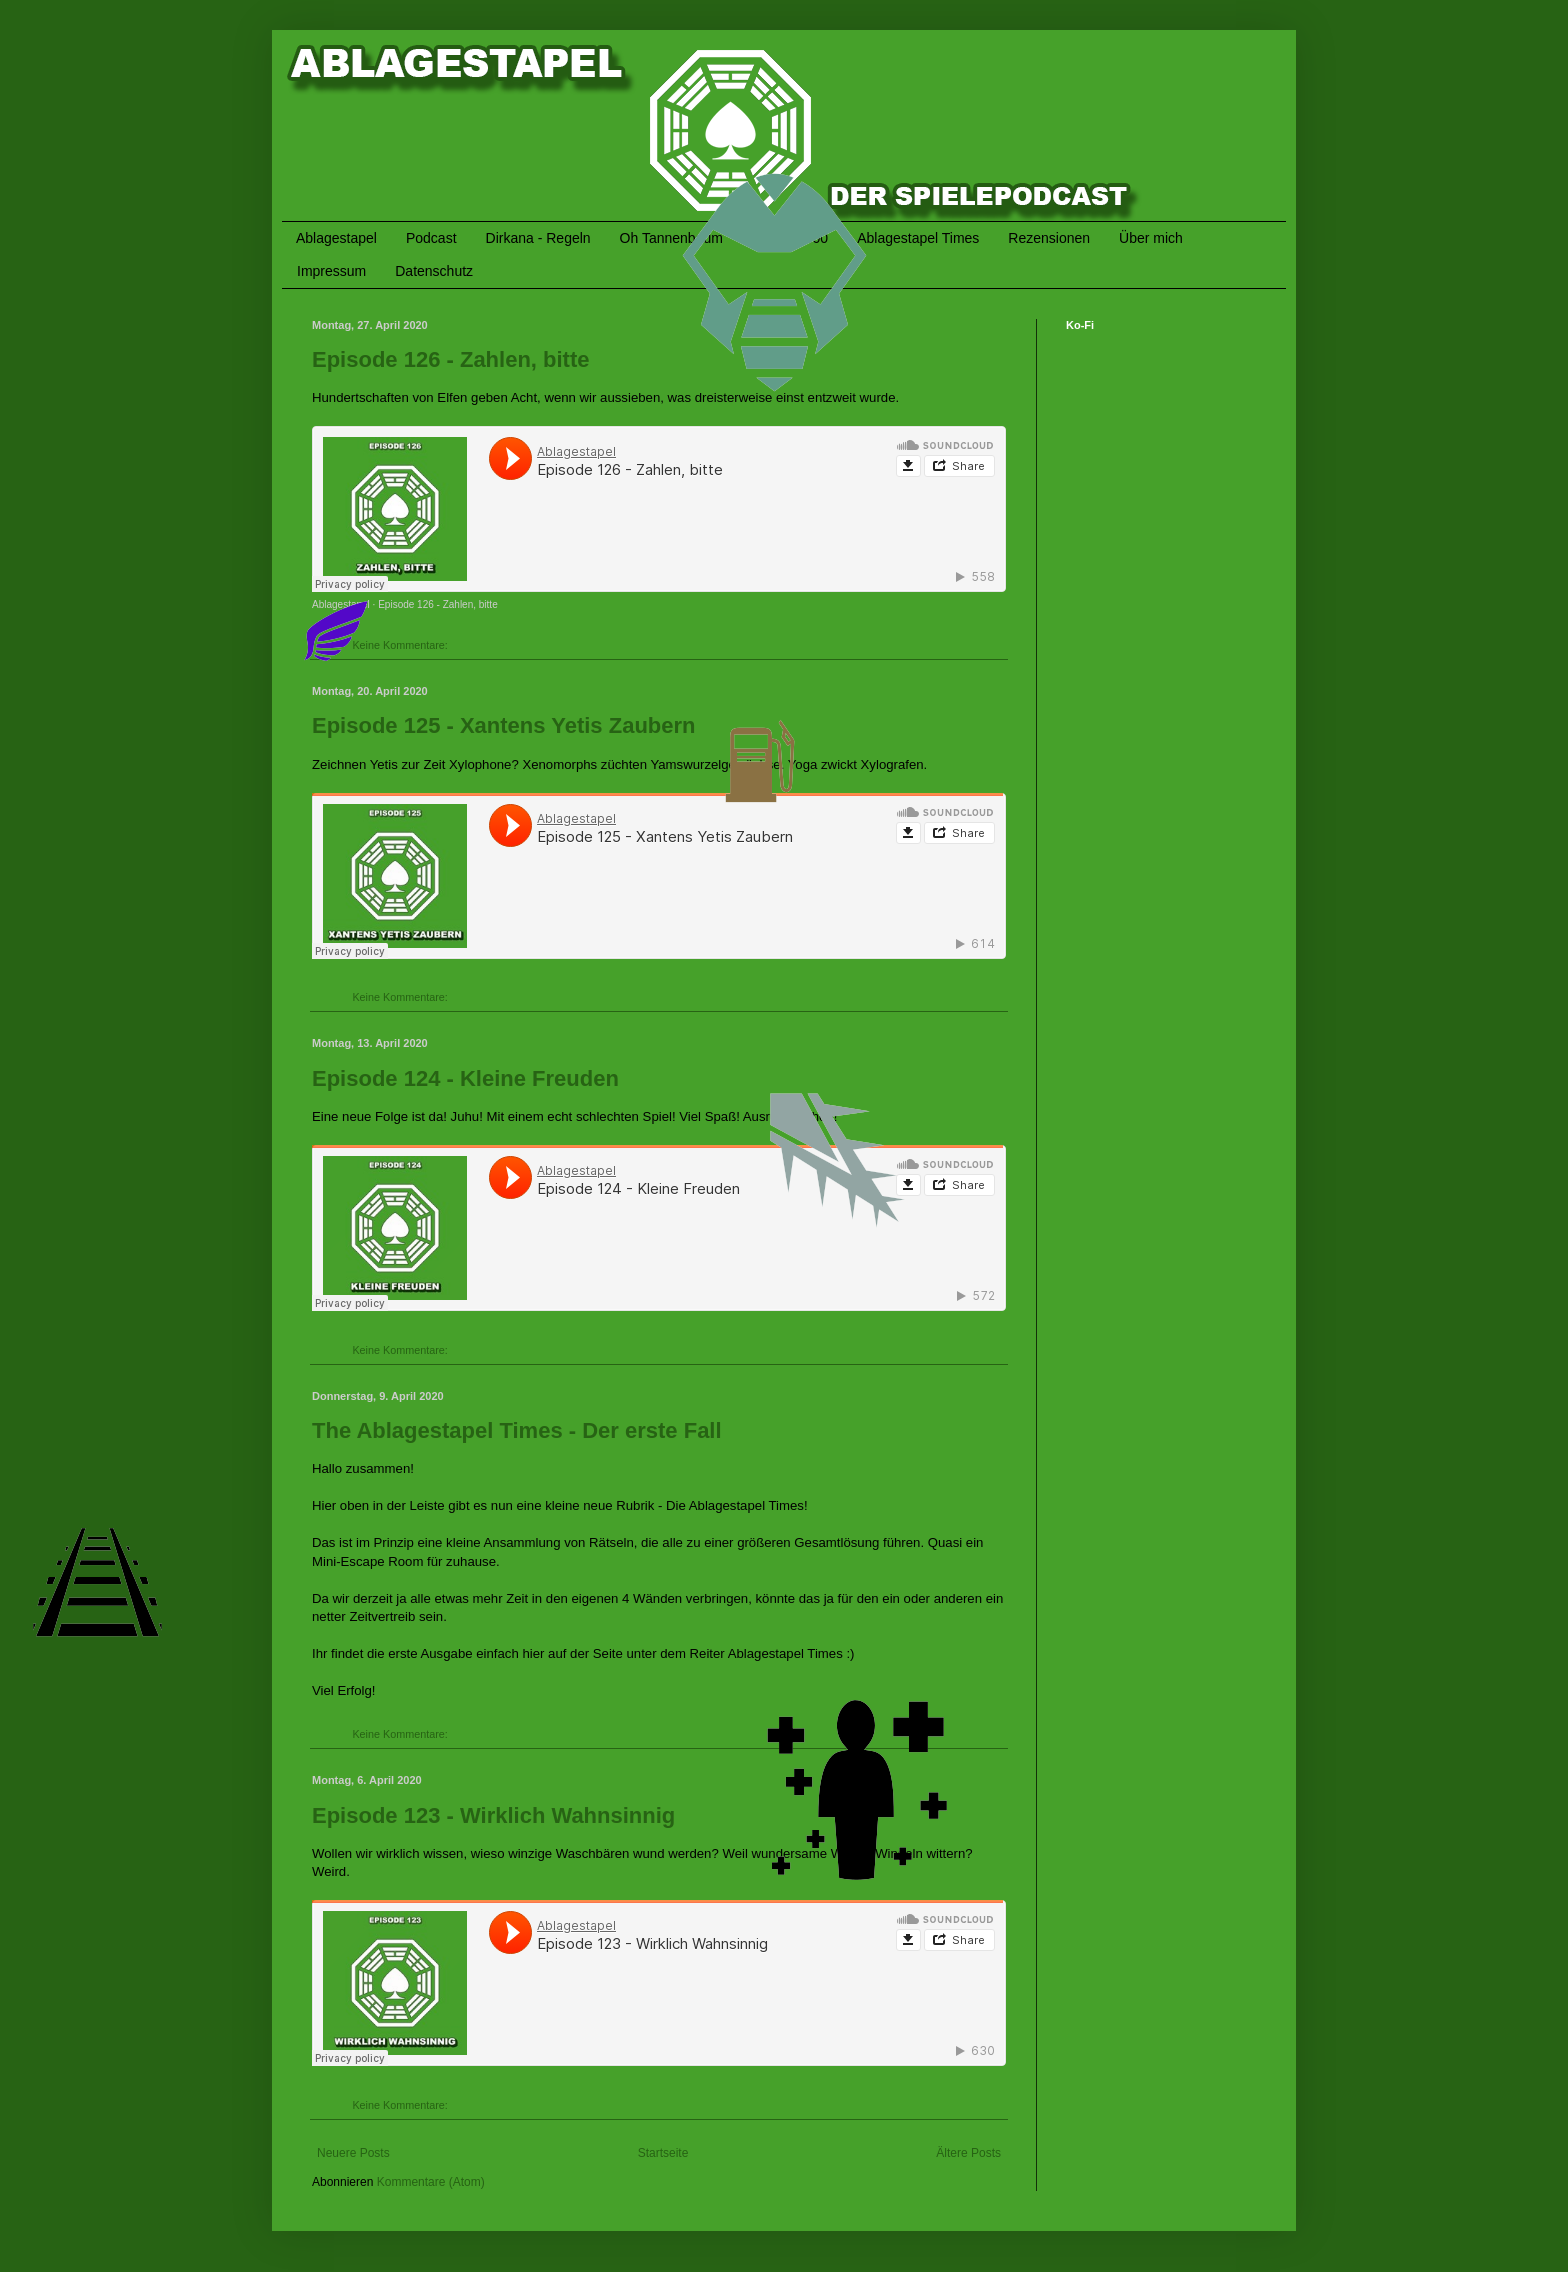 The height and width of the screenshot is (2272, 1568). I want to click on indicates premium or liberty status, so click(336, 631).